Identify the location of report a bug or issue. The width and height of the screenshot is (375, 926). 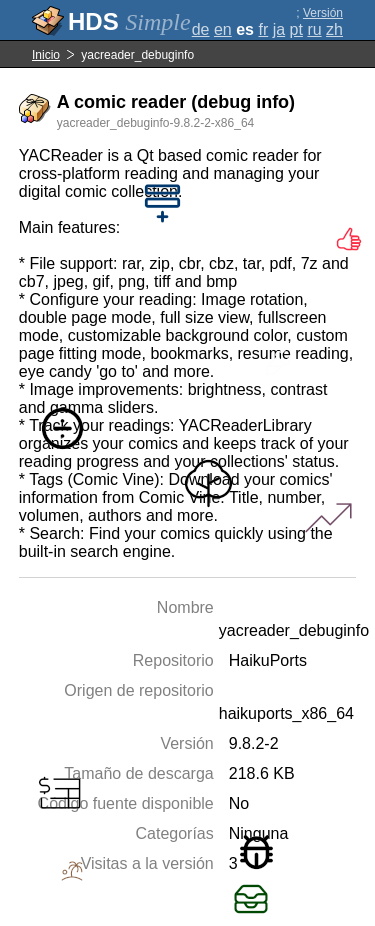
(256, 851).